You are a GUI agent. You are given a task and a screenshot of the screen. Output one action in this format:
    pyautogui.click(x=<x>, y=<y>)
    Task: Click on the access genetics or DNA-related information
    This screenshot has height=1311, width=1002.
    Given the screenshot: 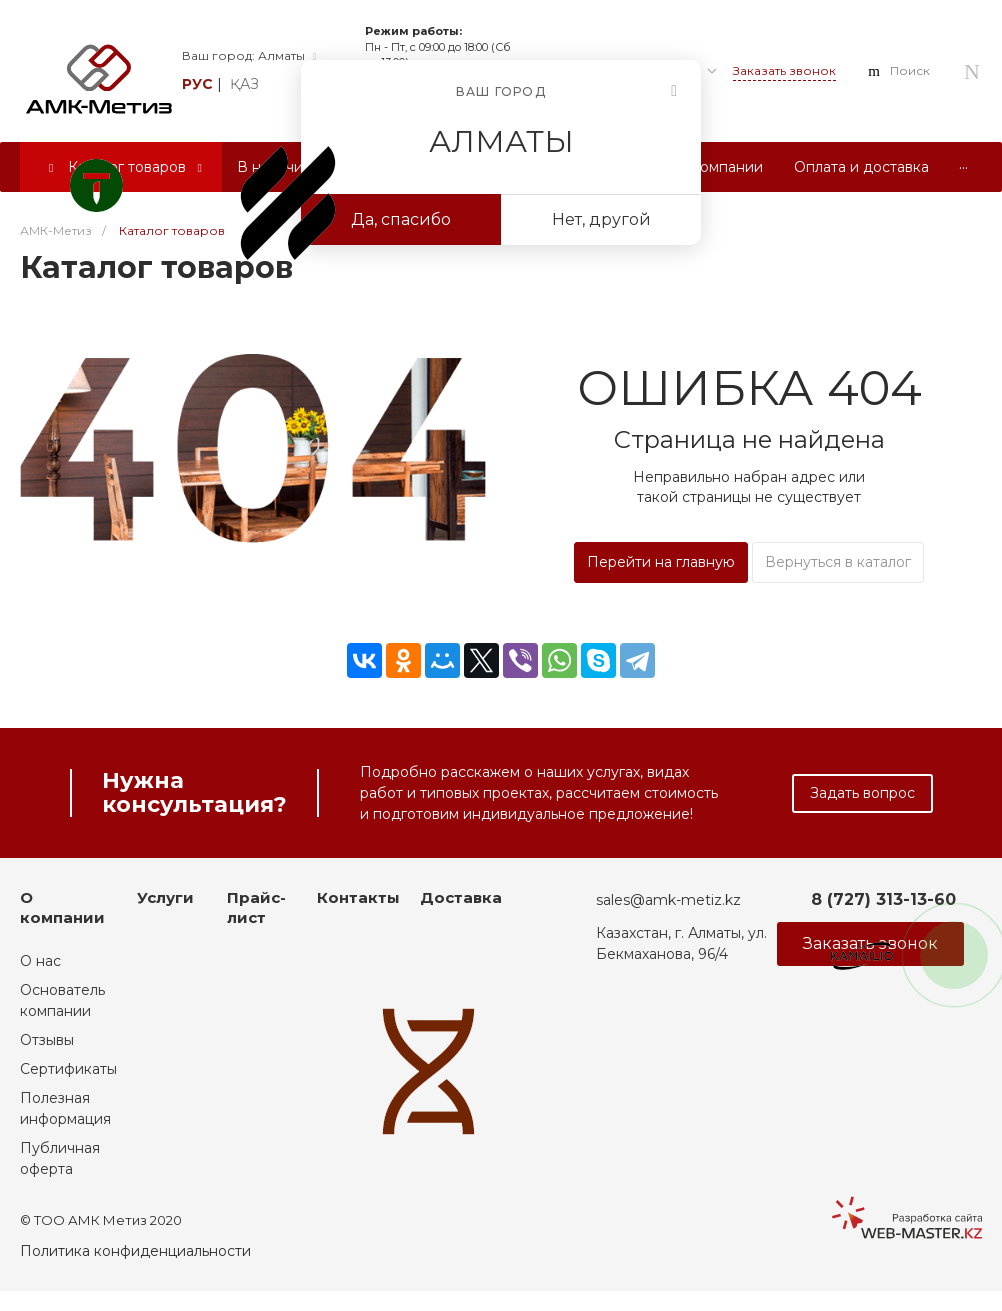 What is the action you would take?
    pyautogui.click(x=428, y=1071)
    